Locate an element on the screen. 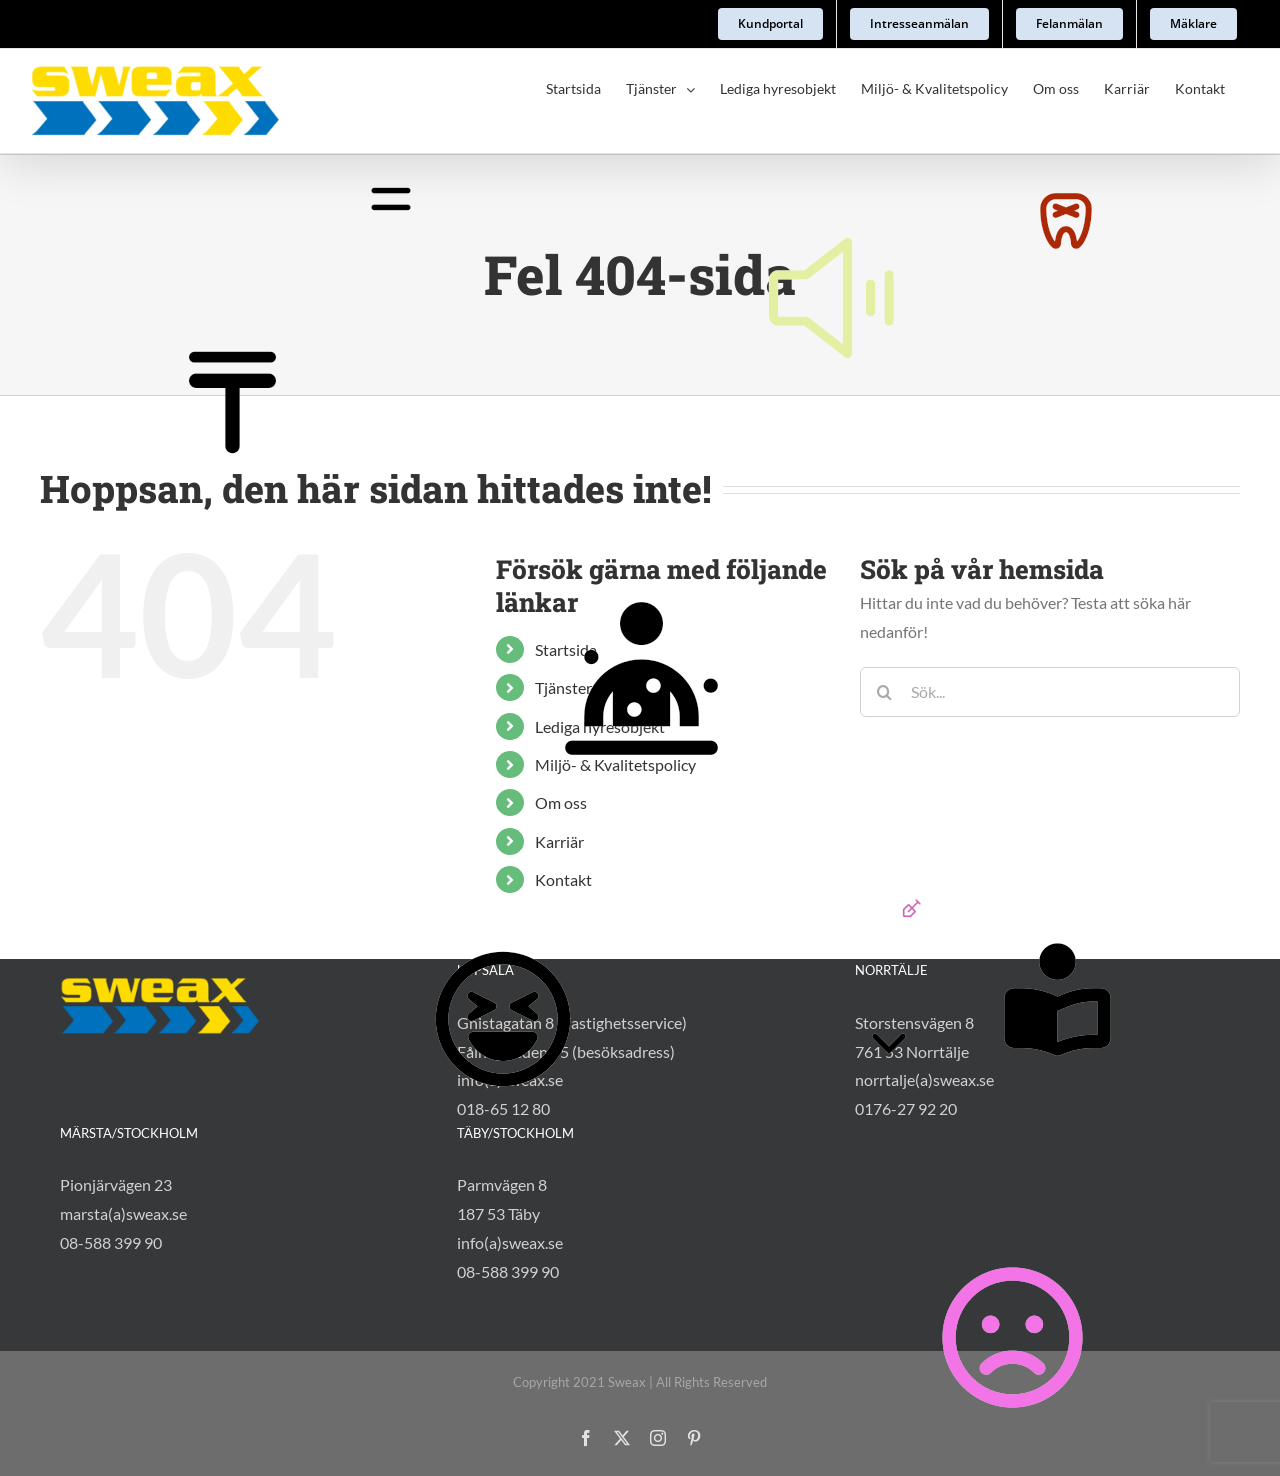  indicates kazakhstani tenge currency is located at coordinates (232, 402).